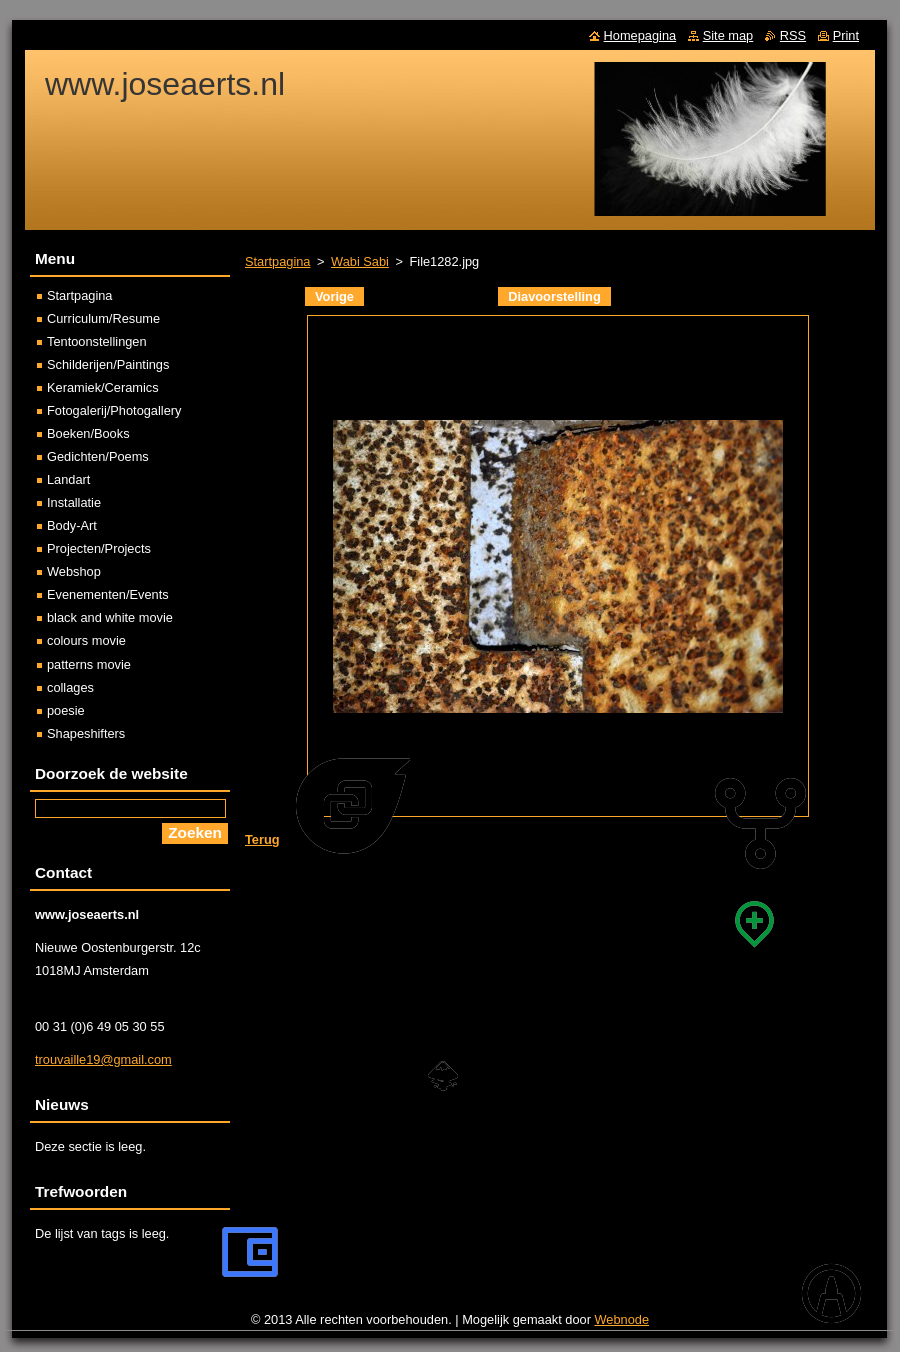  What do you see at coordinates (831, 1293) in the screenshot?
I see `sketch app logo` at bounding box center [831, 1293].